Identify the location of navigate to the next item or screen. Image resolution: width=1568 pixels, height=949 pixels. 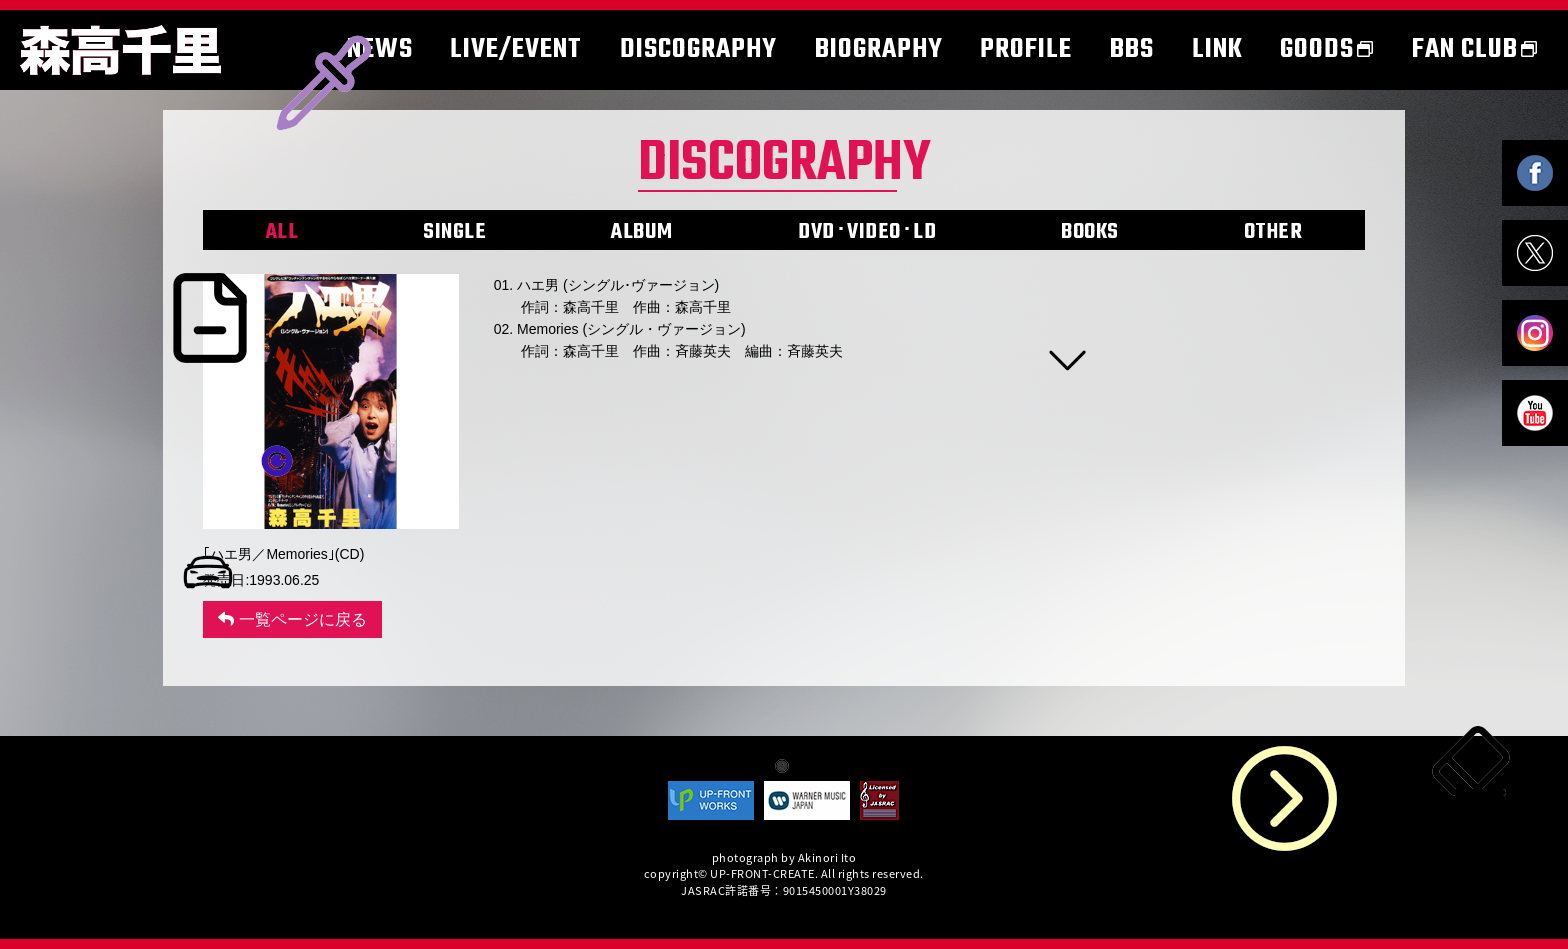
(1284, 798).